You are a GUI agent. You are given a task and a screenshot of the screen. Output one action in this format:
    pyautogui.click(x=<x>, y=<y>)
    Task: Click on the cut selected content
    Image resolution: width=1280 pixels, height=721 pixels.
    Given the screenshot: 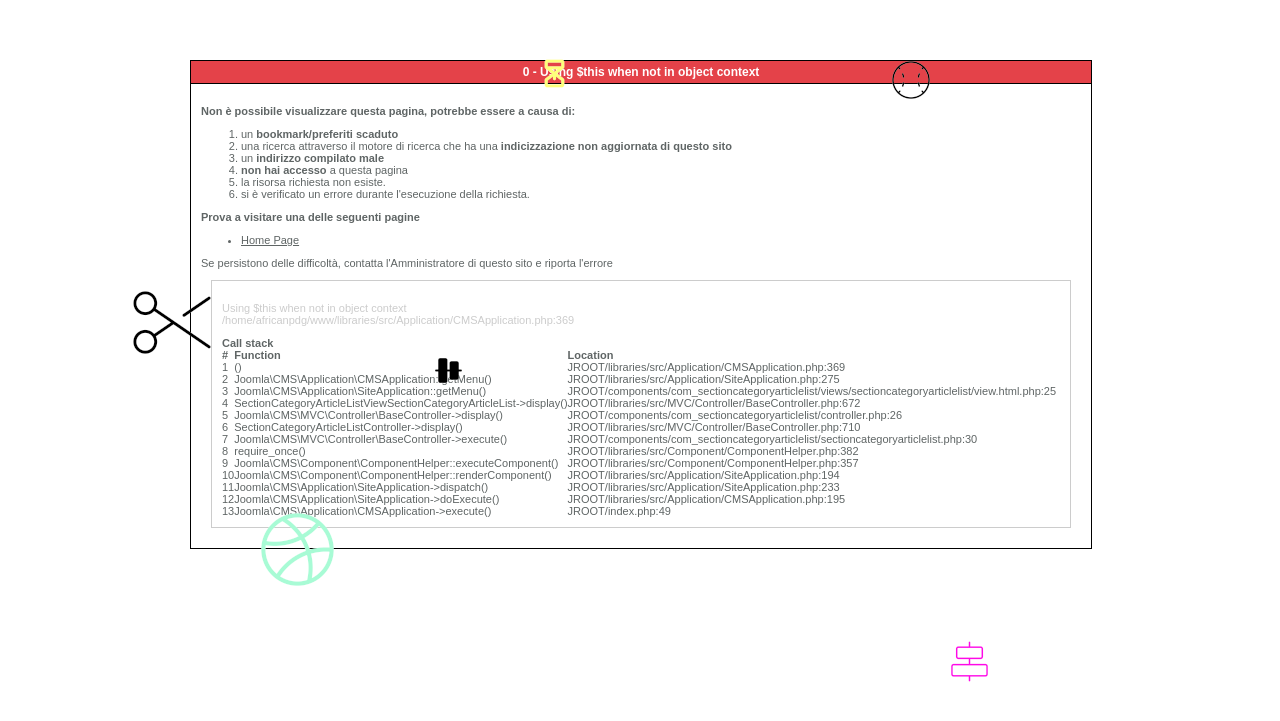 What is the action you would take?
    pyautogui.click(x=170, y=322)
    